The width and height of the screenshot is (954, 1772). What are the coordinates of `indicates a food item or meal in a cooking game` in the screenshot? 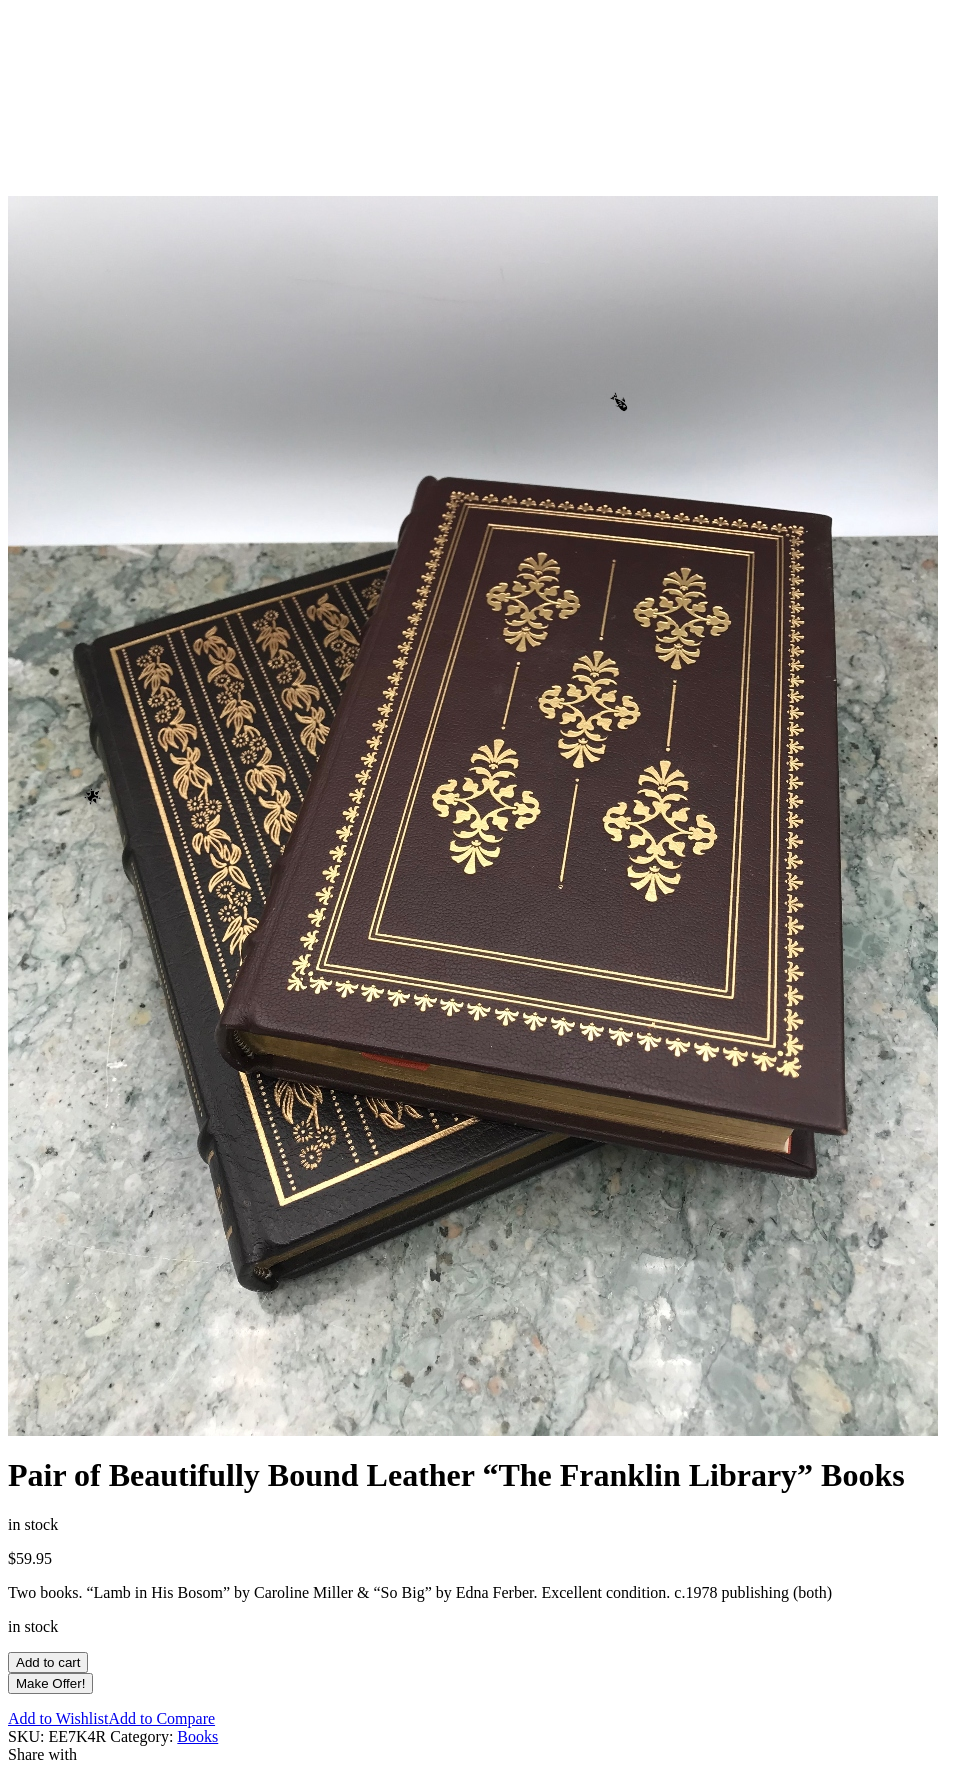 It's located at (618, 401).